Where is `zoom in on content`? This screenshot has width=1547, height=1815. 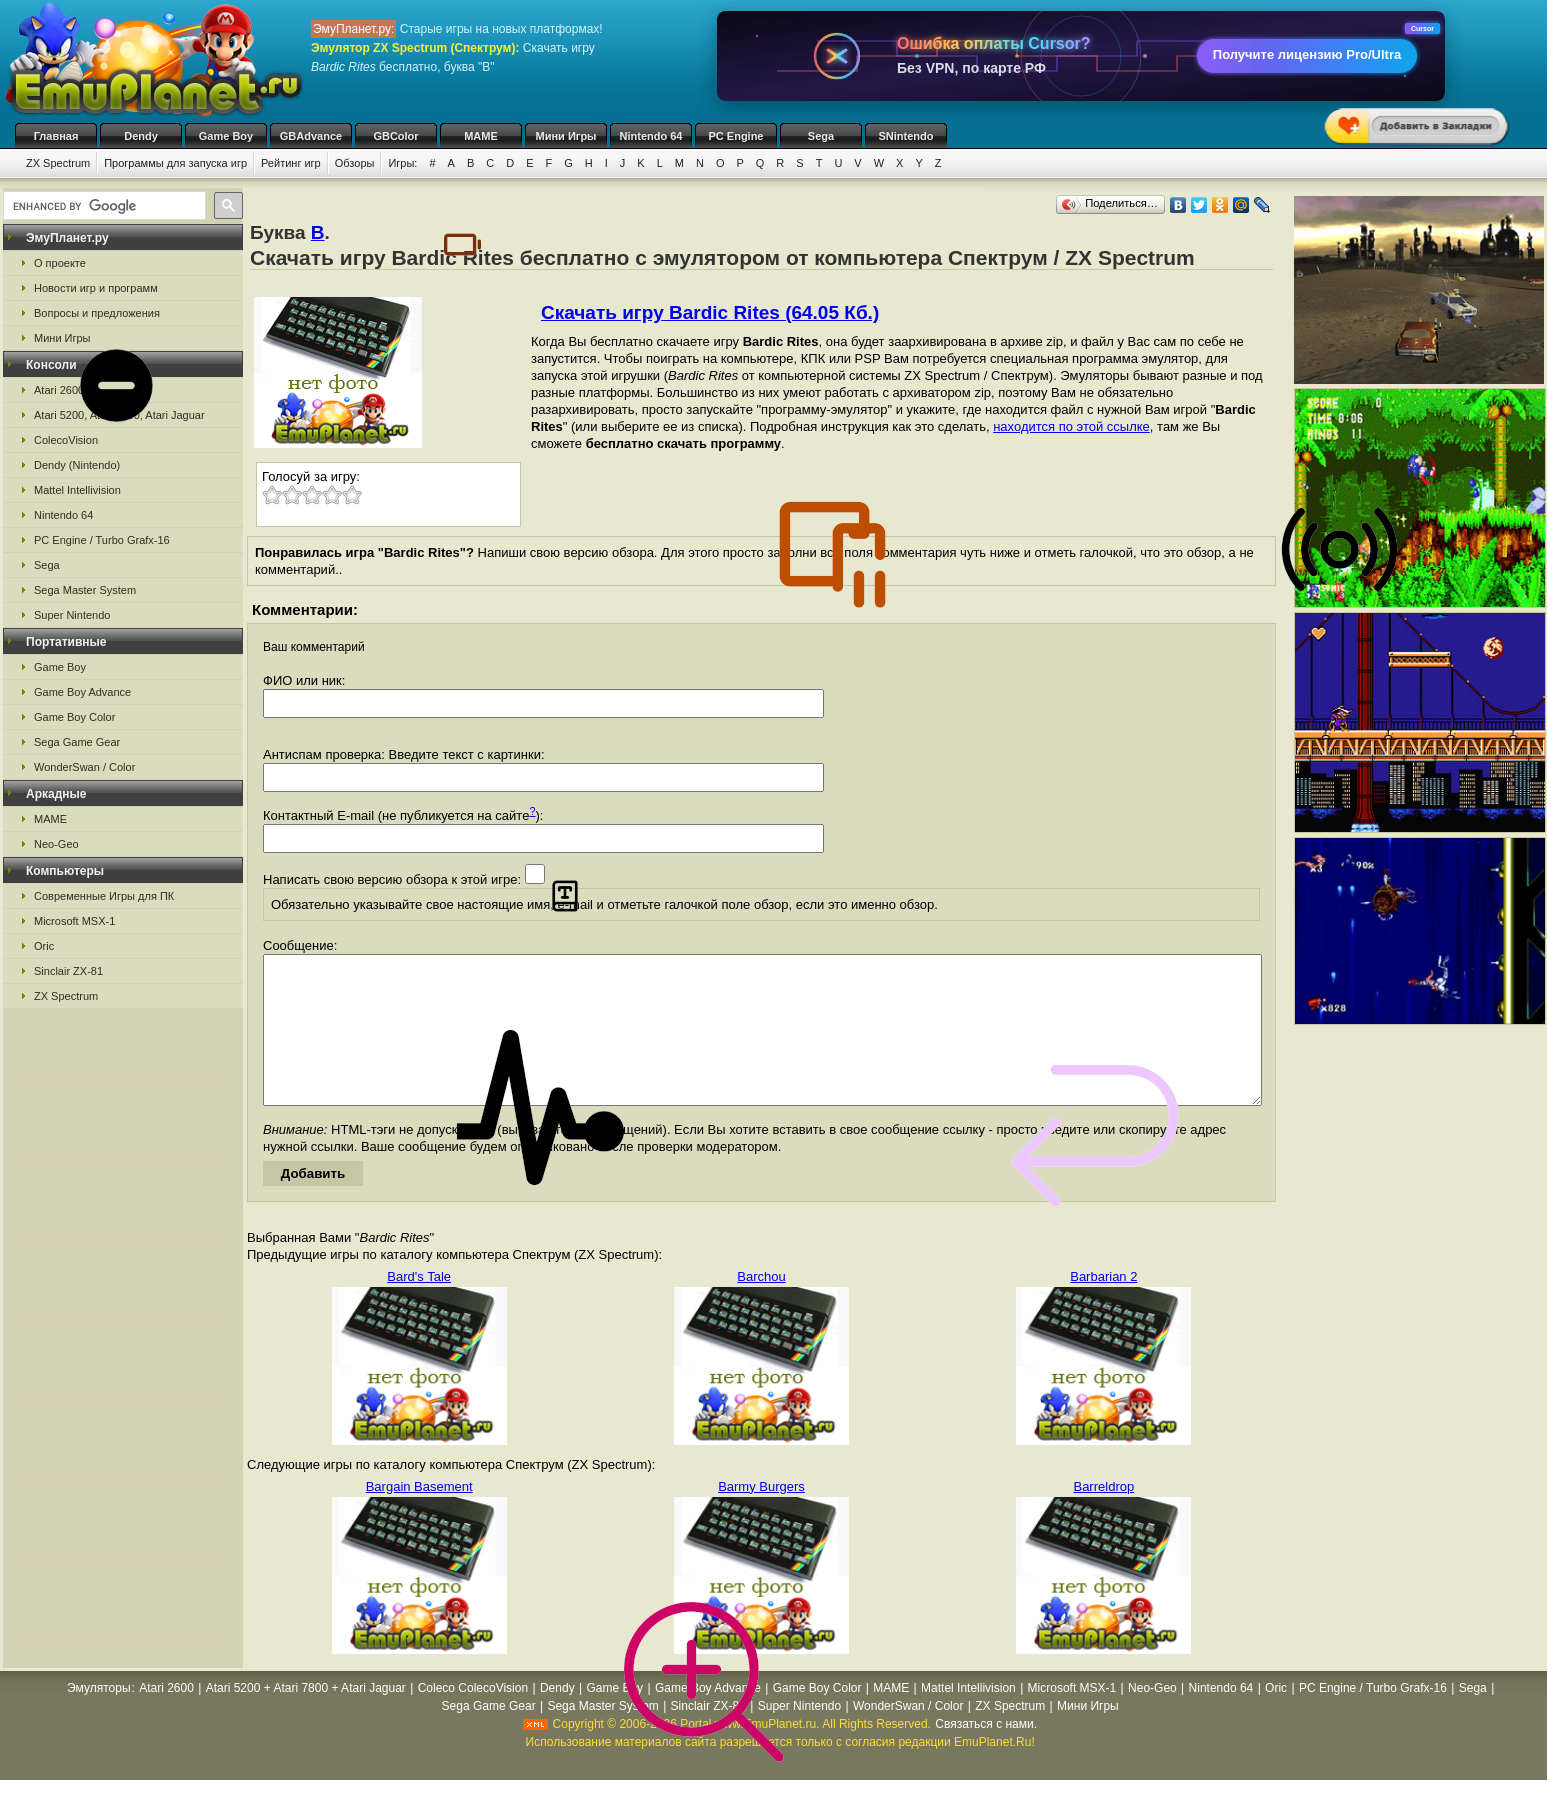 zoom in on content is located at coordinates (704, 1682).